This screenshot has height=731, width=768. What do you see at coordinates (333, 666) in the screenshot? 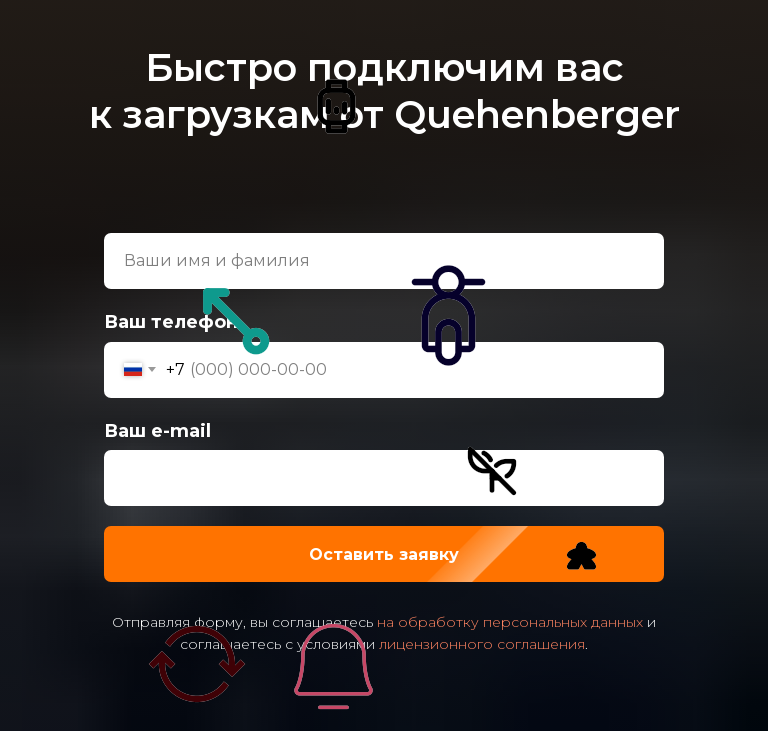
I see `view notifications` at bounding box center [333, 666].